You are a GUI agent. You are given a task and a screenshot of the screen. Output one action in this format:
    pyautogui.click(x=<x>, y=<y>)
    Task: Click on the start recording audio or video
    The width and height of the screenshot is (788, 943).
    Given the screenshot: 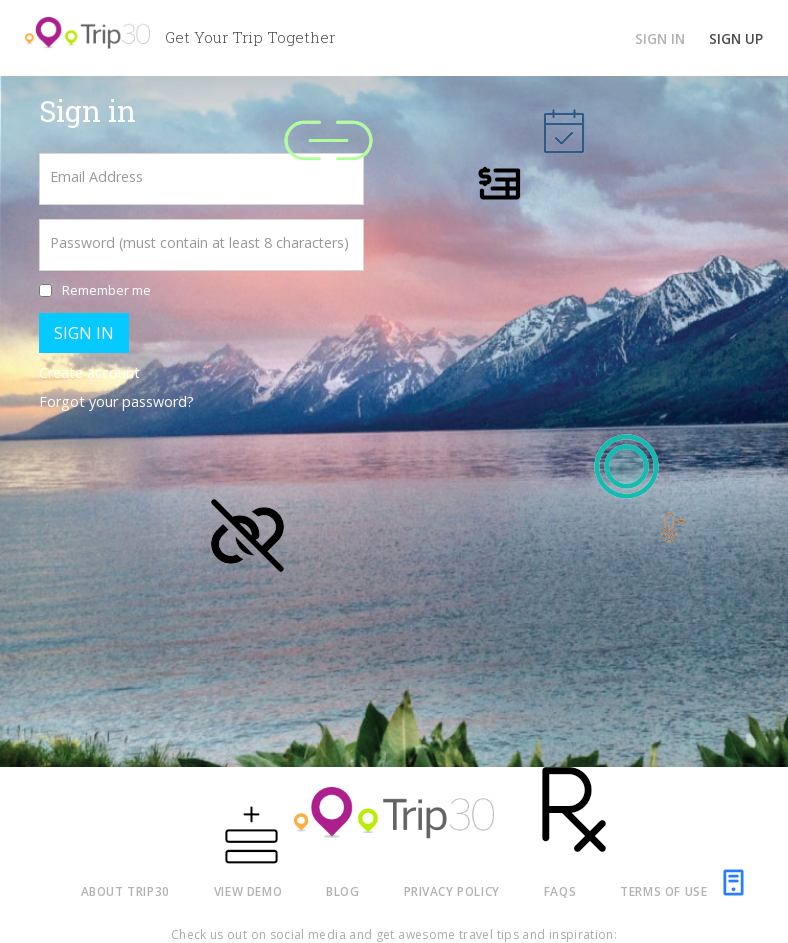 What is the action you would take?
    pyautogui.click(x=626, y=466)
    